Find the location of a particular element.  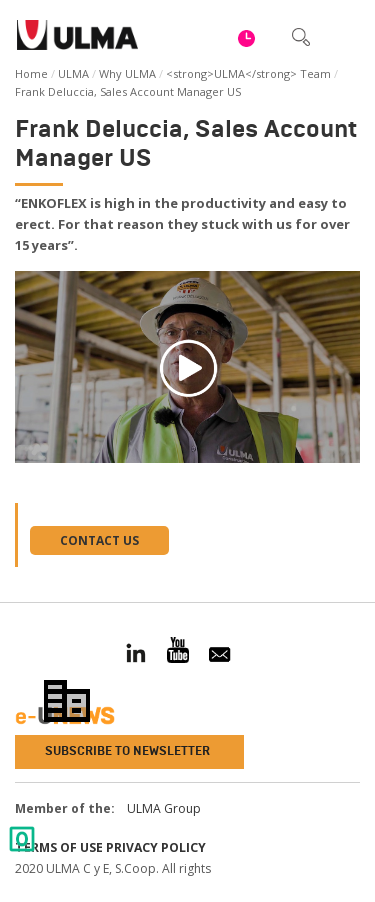

view company or organization details is located at coordinates (67, 701).